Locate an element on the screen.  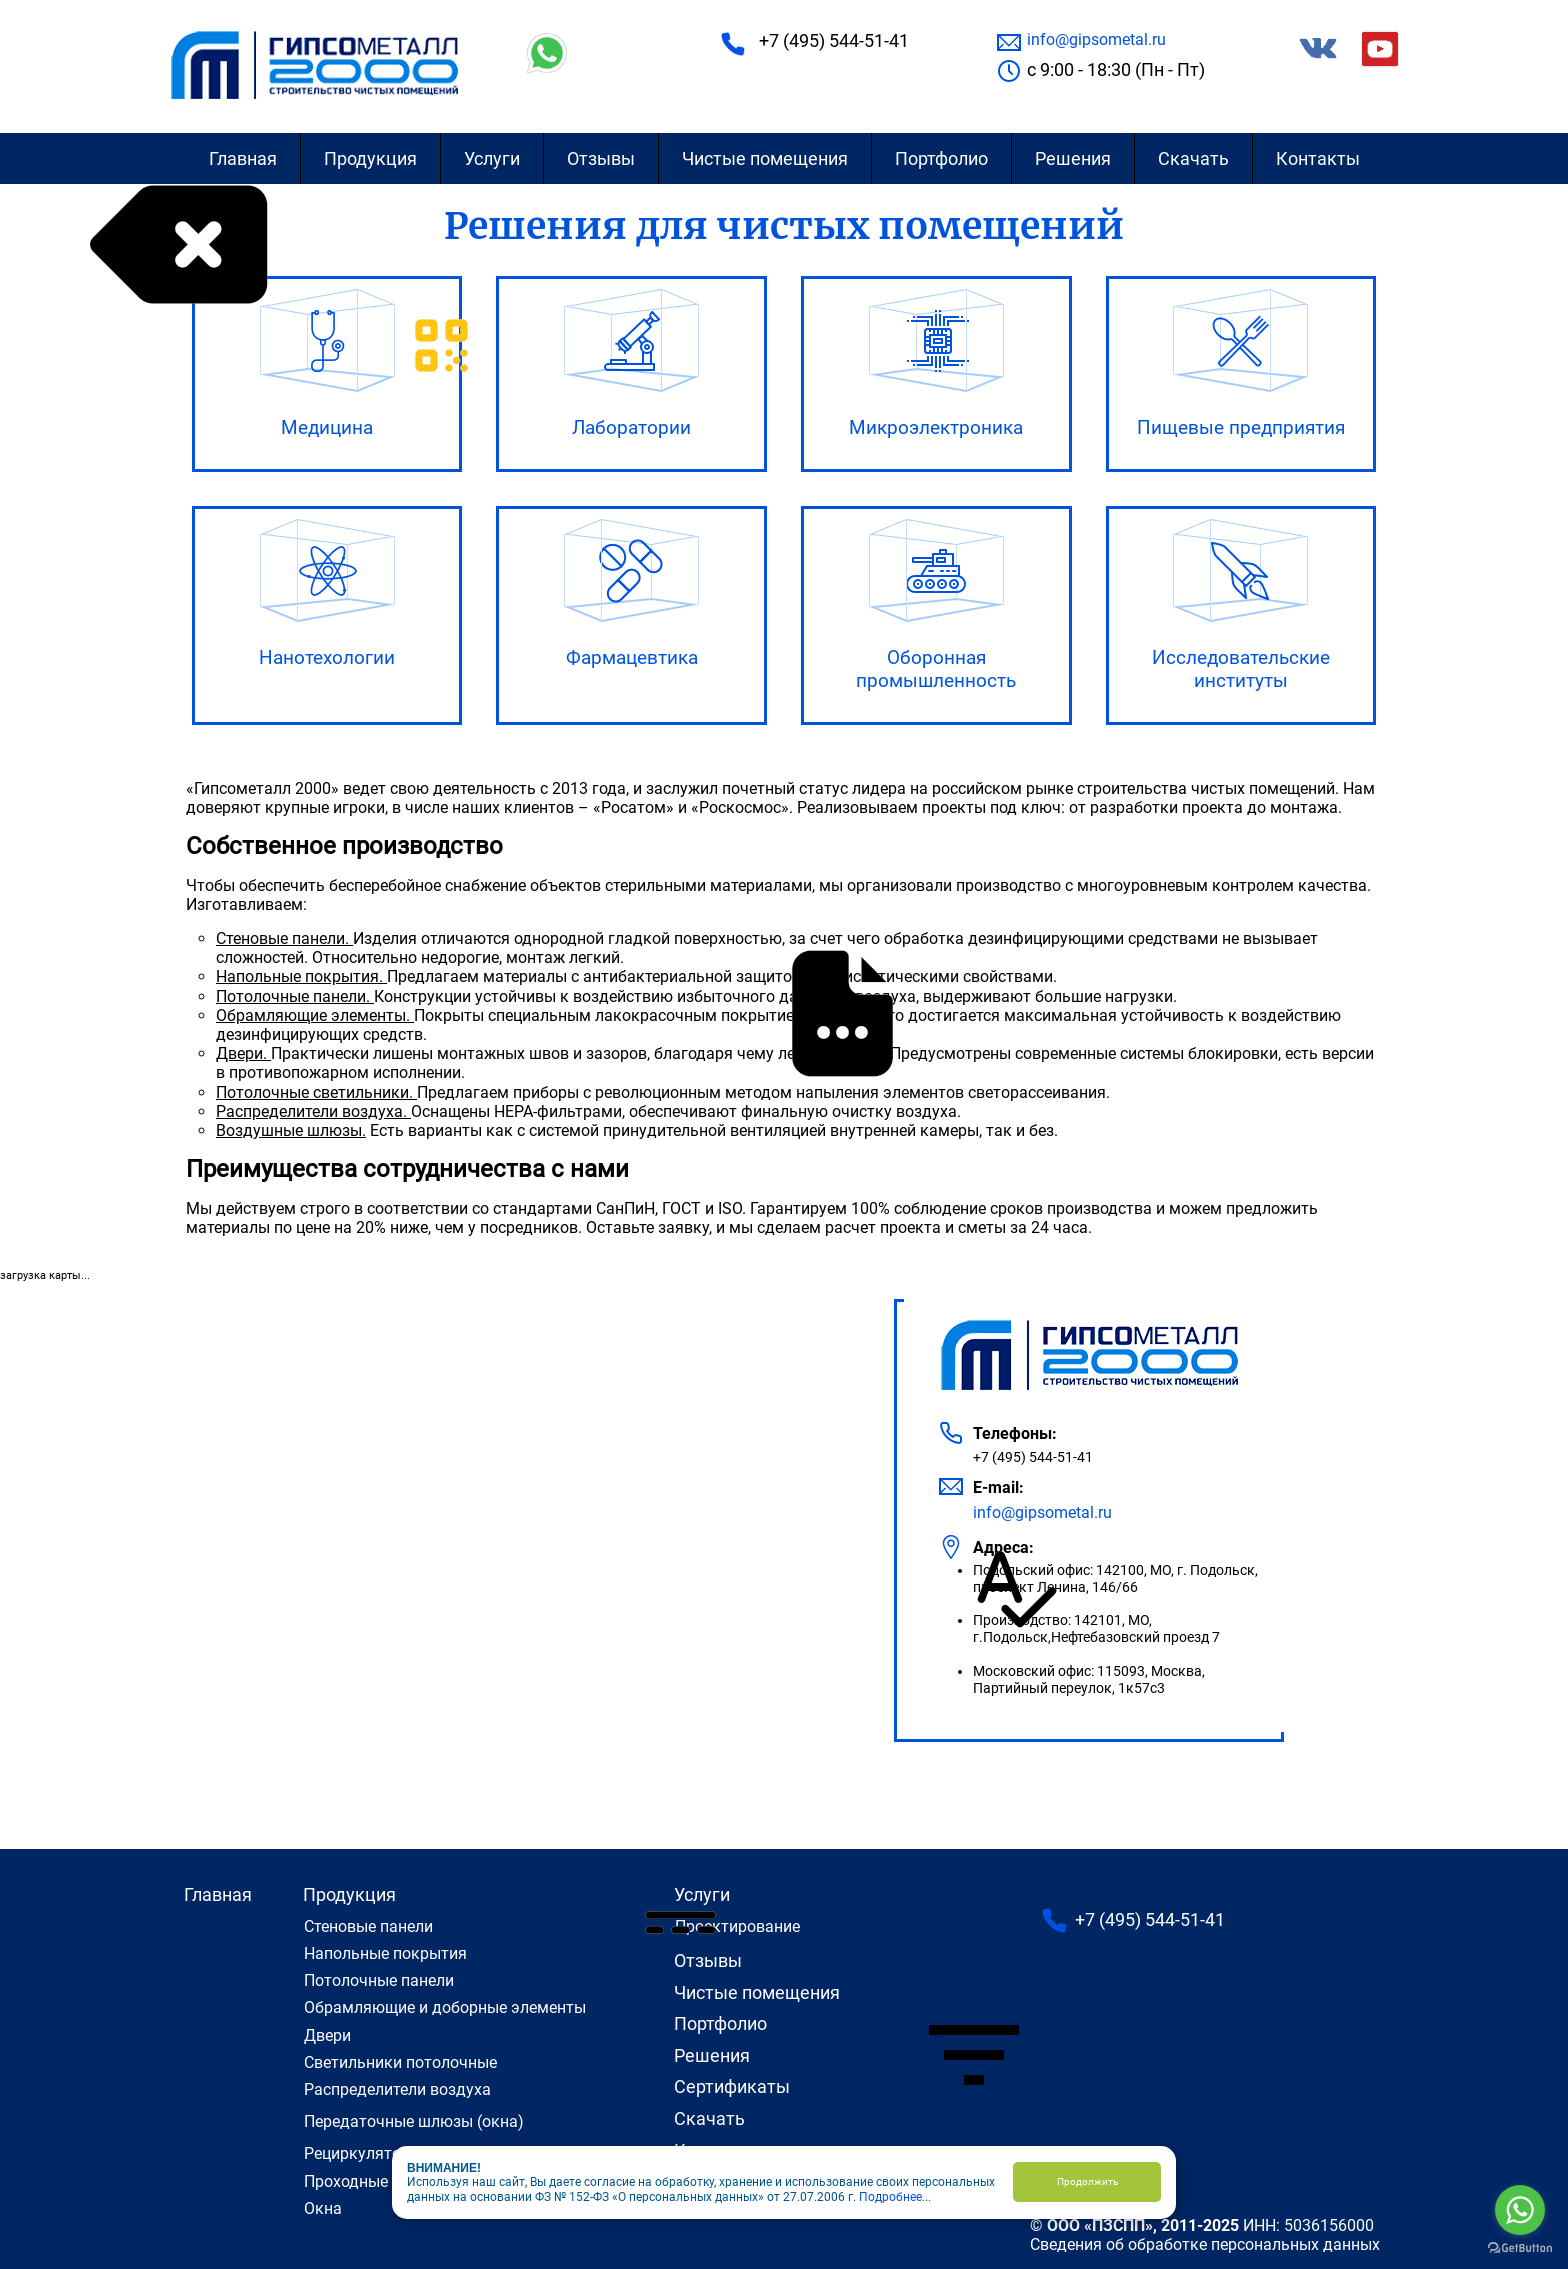
scan or generate a QR code is located at coordinates (441, 345).